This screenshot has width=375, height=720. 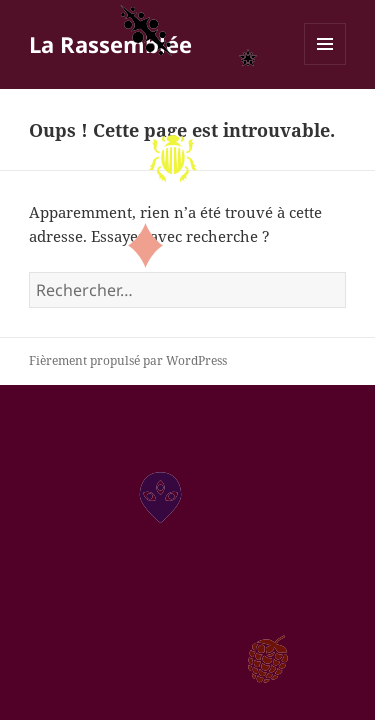 What do you see at coordinates (146, 30) in the screenshot?
I see `indicates a bleeding or infection status effect` at bounding box center [146, 30].